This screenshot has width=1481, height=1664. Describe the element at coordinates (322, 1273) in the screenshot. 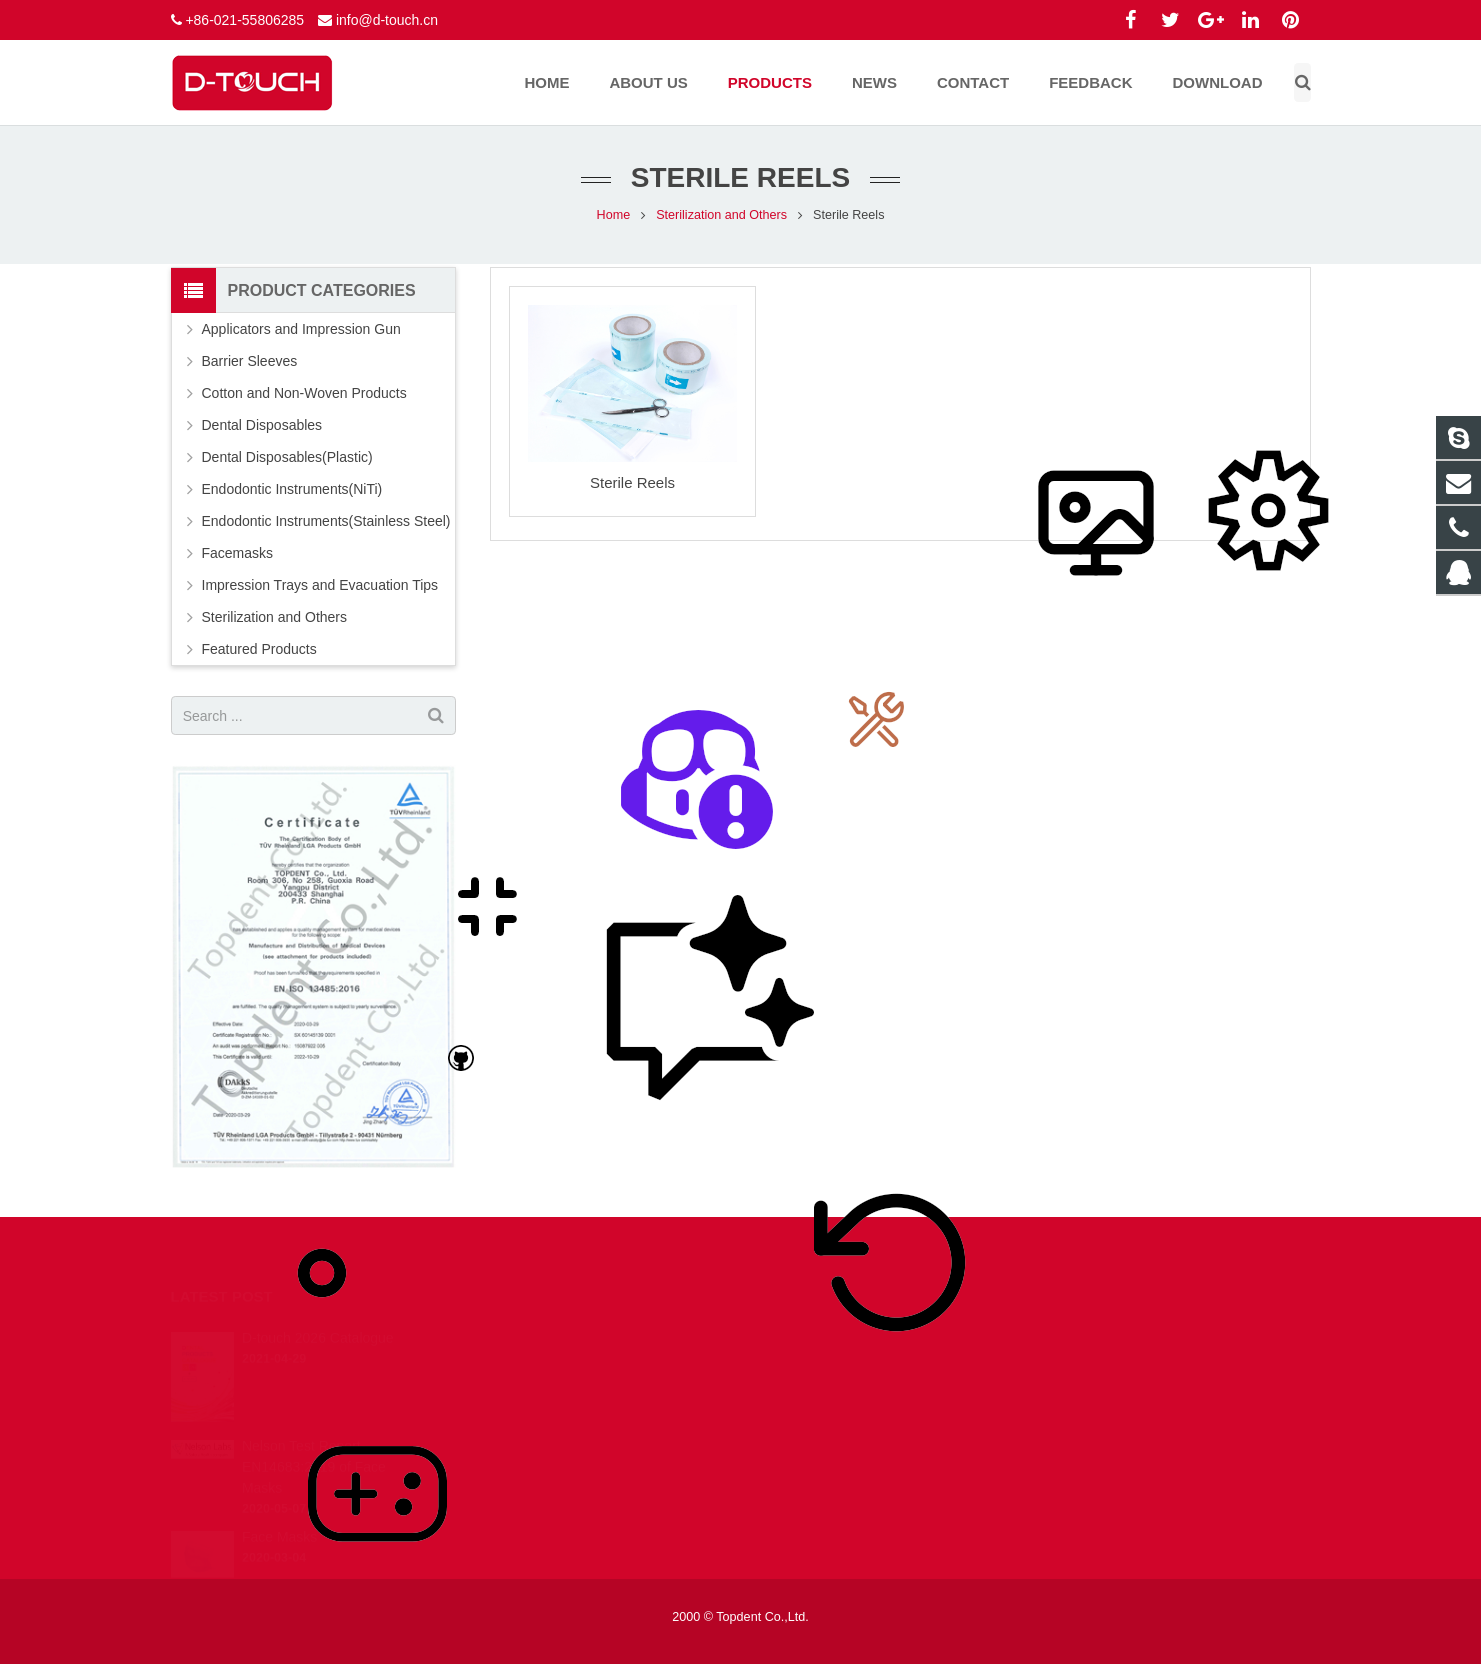

I see `unselected radio button option` at that location.